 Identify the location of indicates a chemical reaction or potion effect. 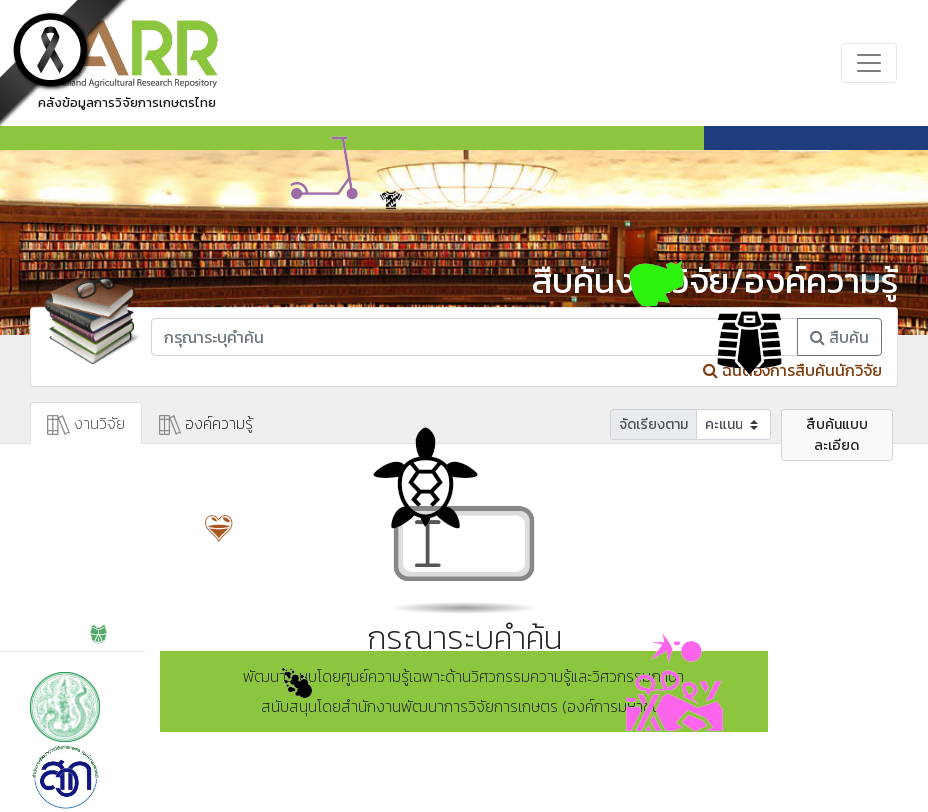
(297, 683).